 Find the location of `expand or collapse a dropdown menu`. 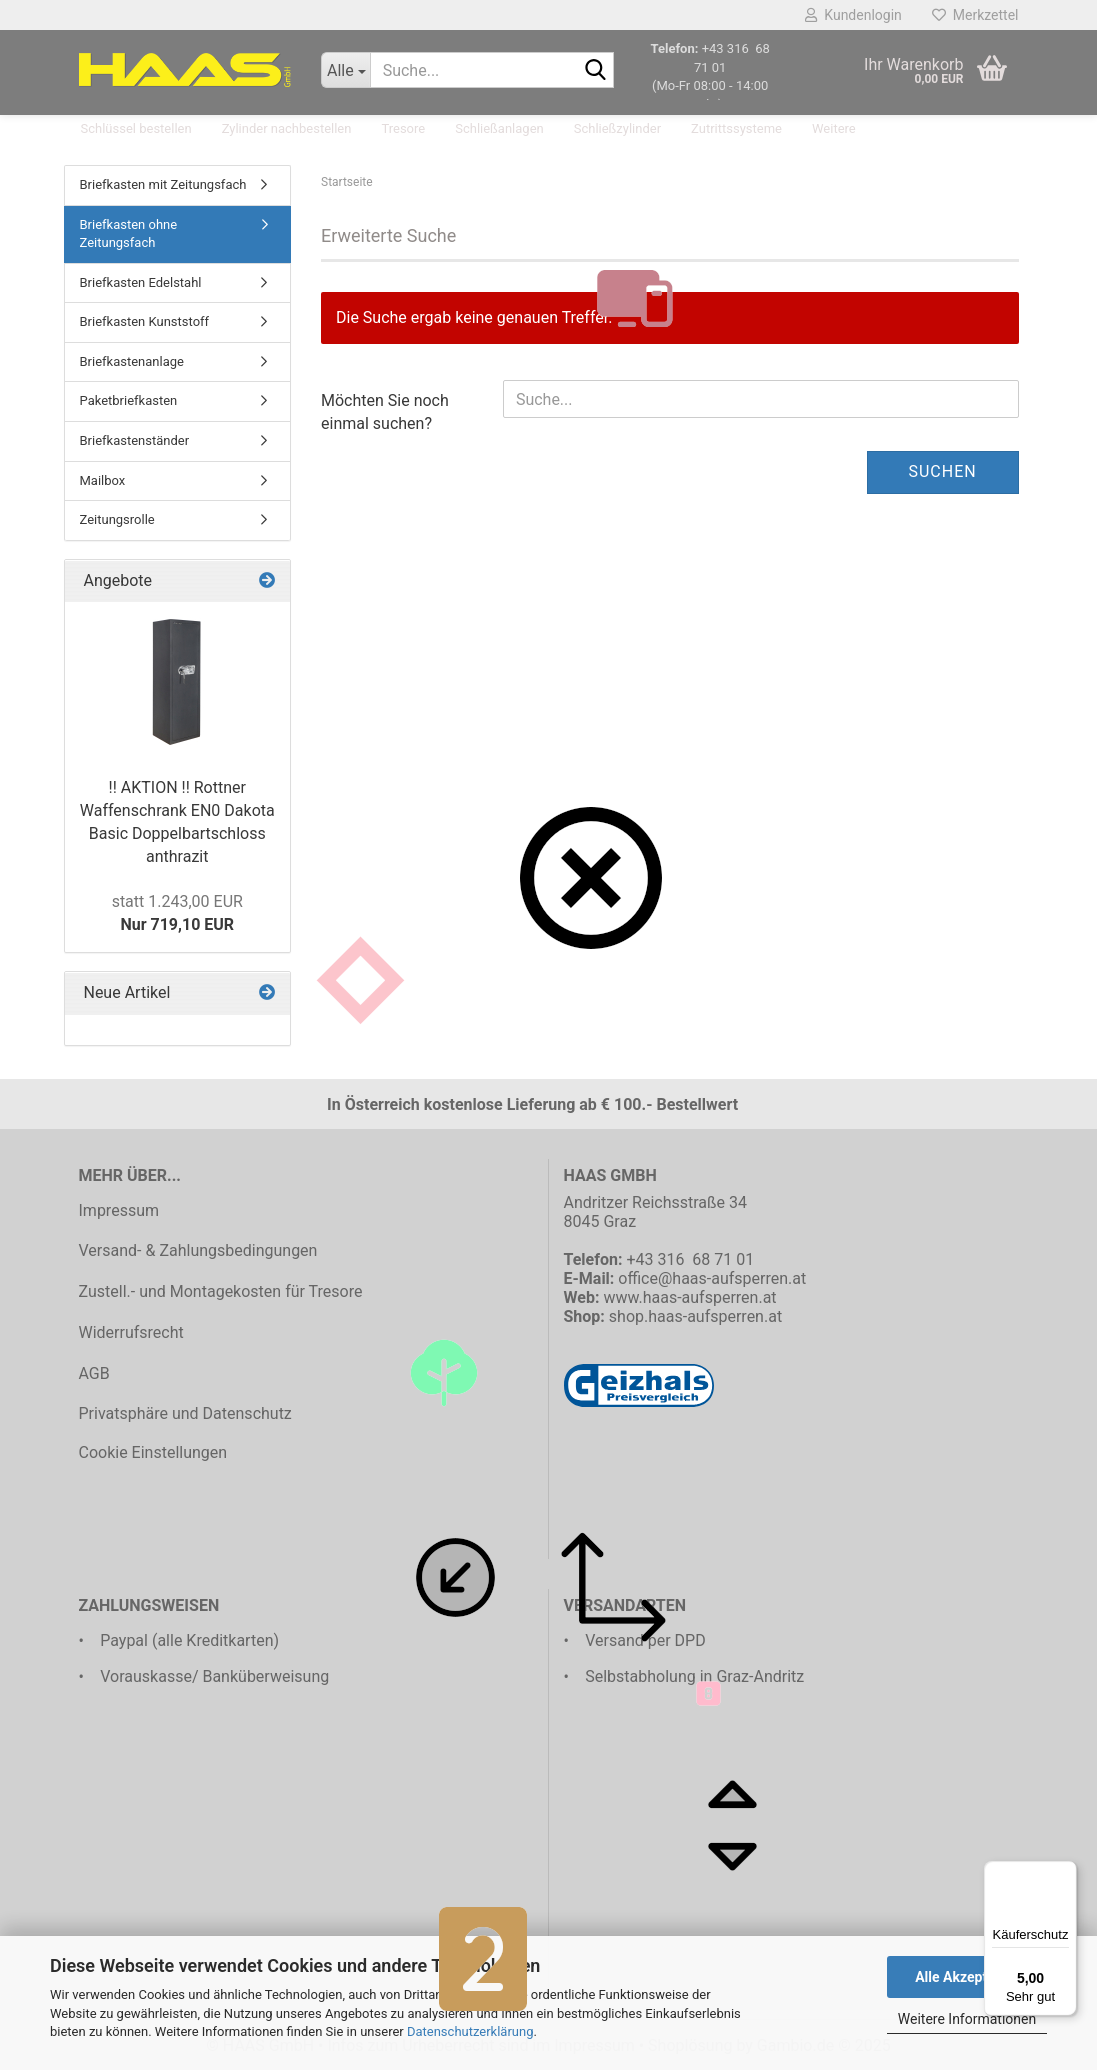

expand or collapse a dropdown menu is located at coordinates (732, 1825).